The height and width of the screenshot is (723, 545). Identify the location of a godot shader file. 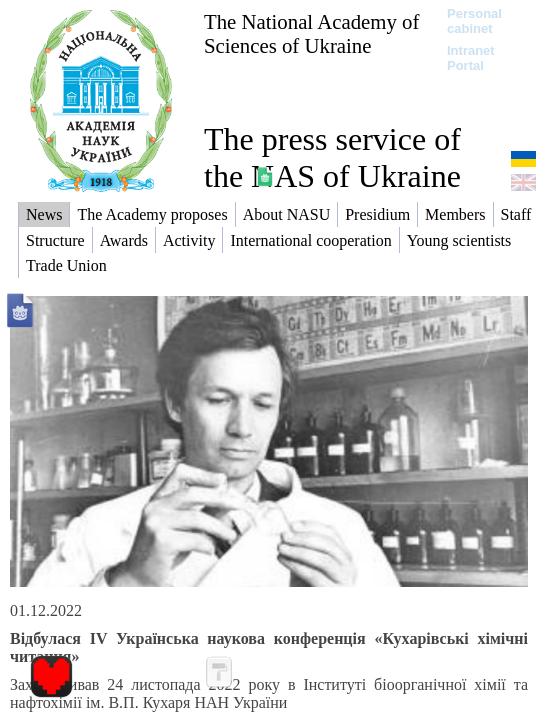
(265, 177).